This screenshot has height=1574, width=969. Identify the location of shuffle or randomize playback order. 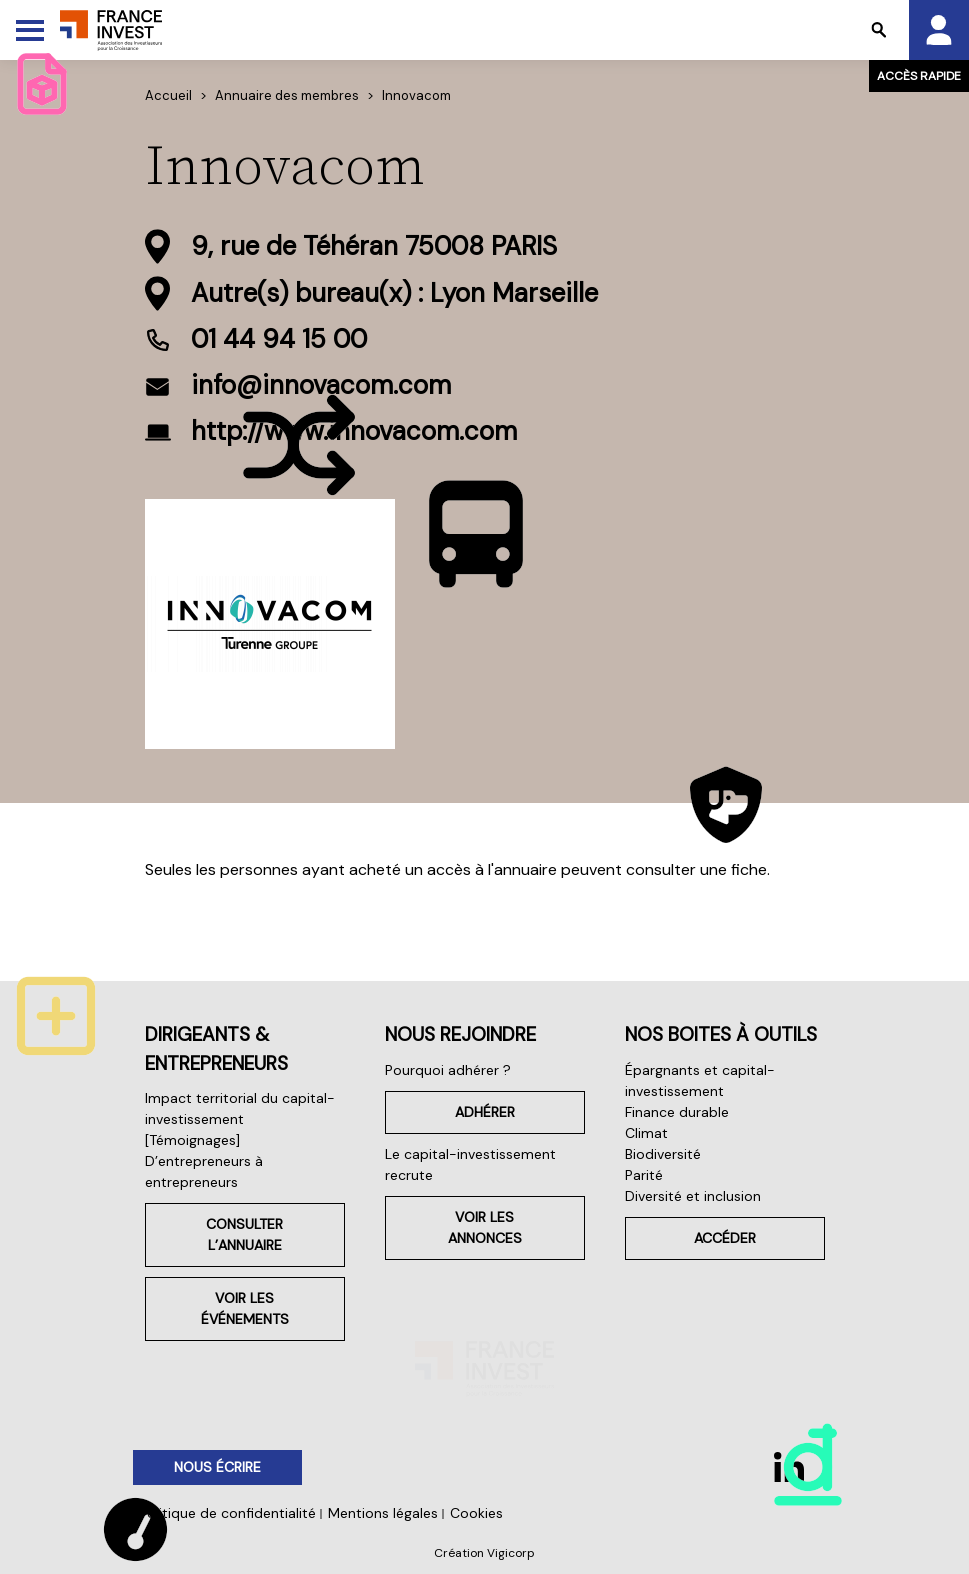
(299, 445).